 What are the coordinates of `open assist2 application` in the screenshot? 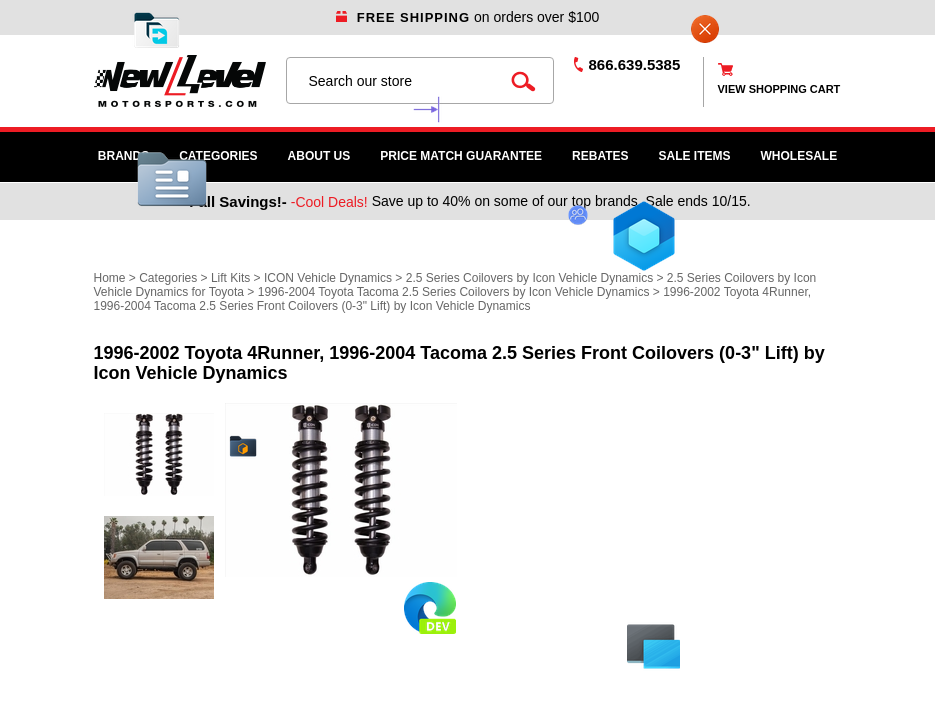 It's located at (644, 236).